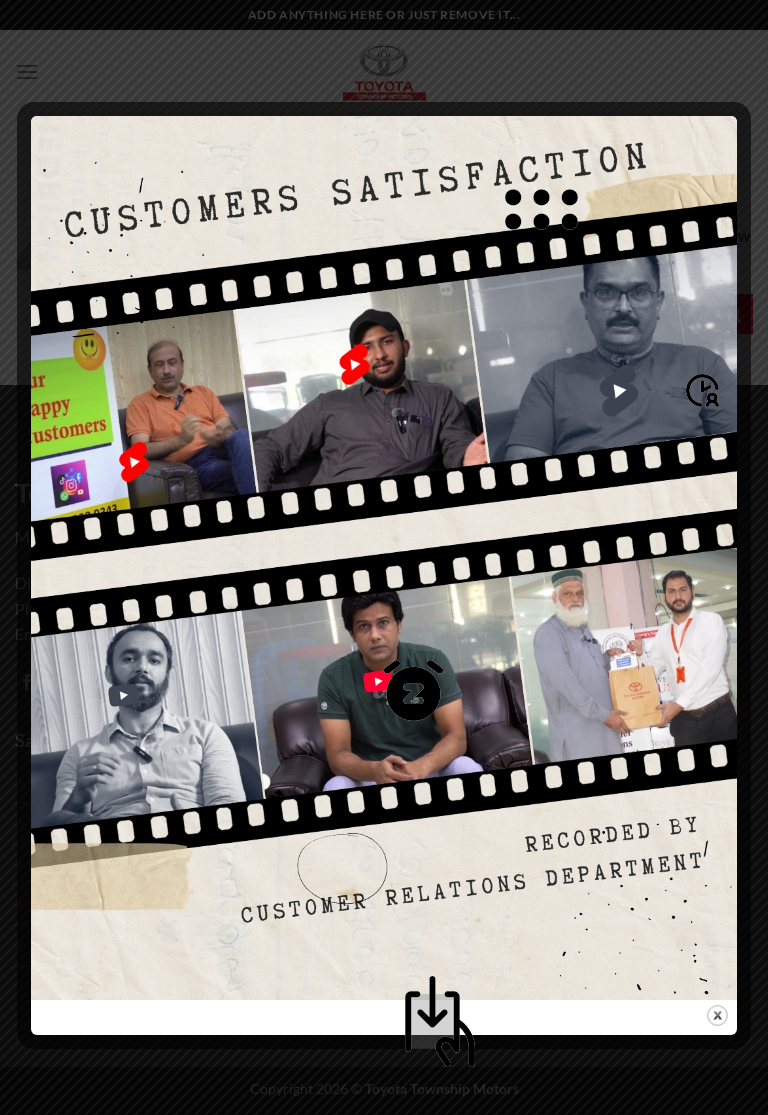  I want to click on drag to reorder or rearrange items, so click(541, 209).